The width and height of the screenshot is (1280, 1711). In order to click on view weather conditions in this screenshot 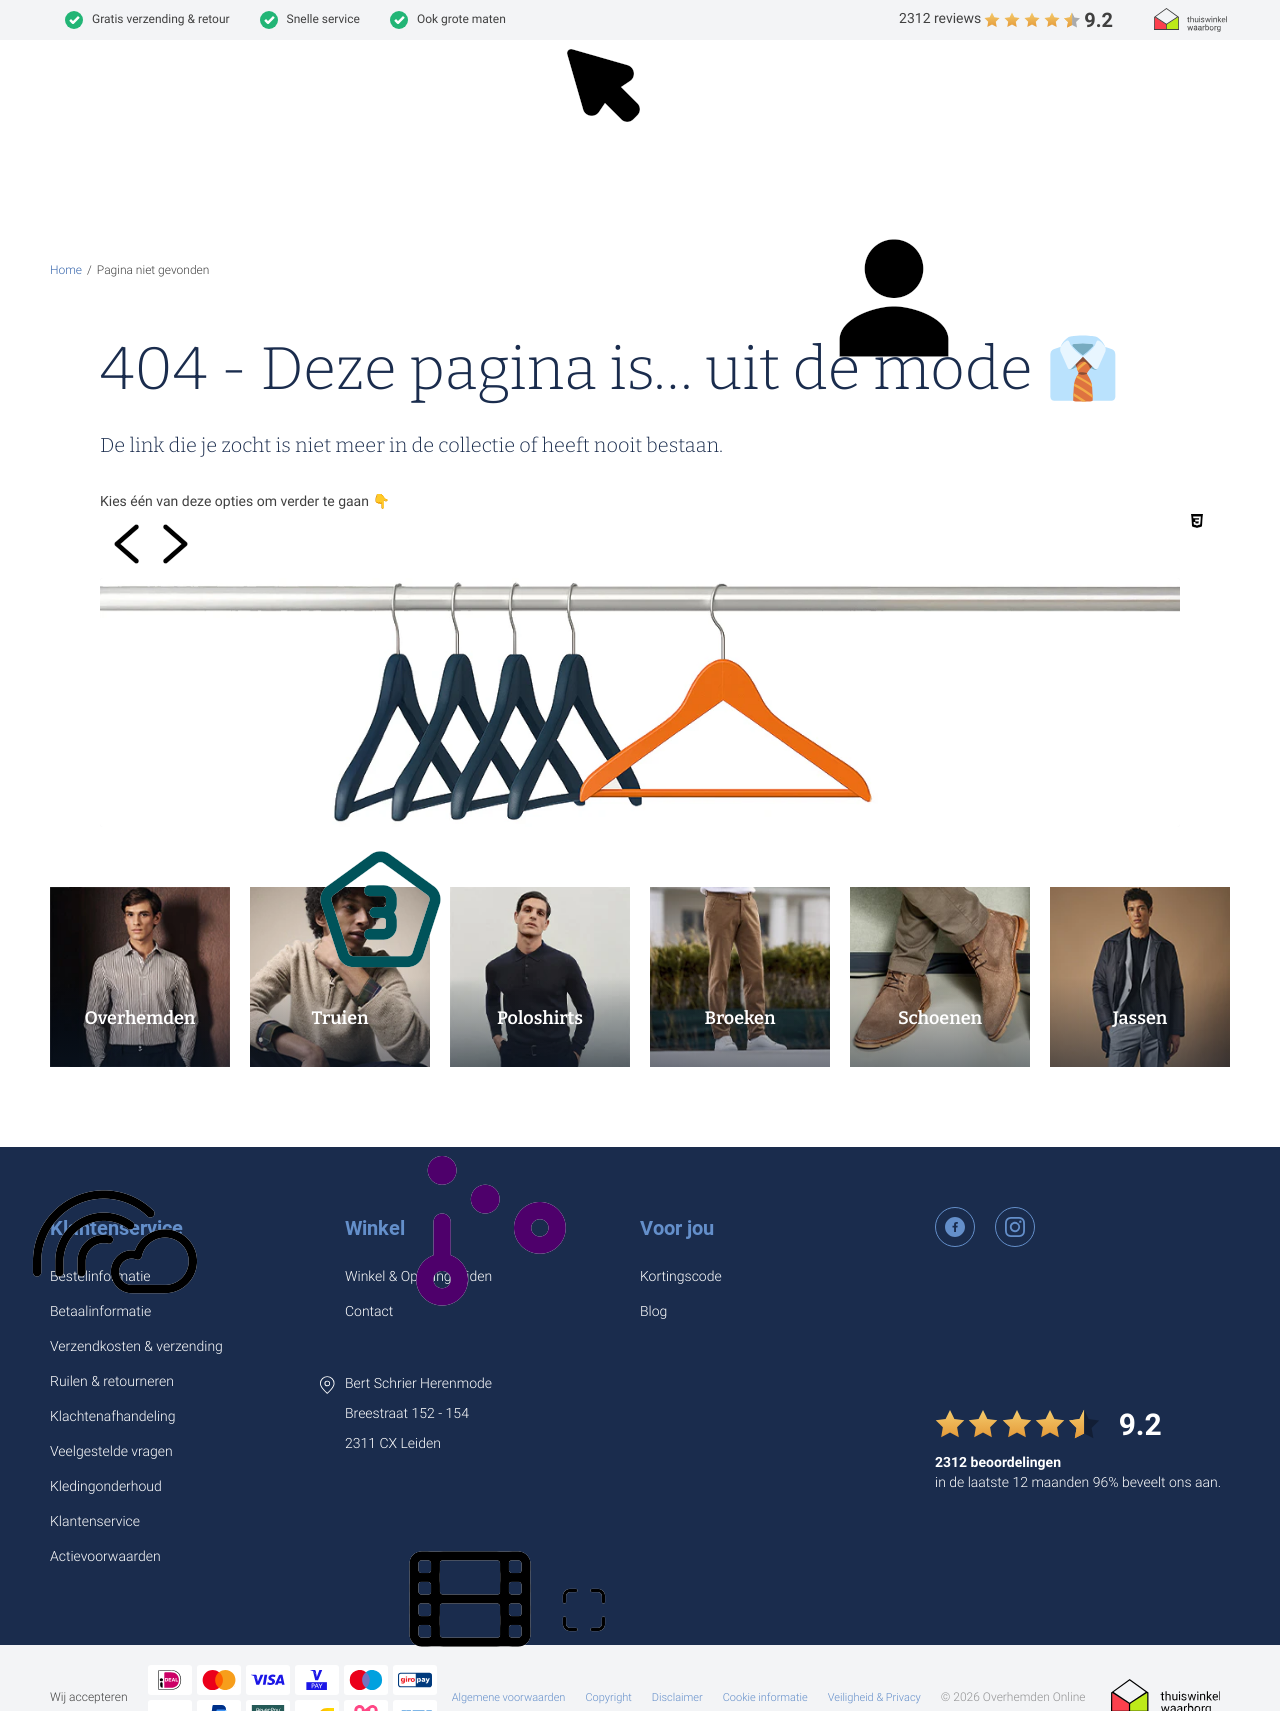, I will do `click(115, 1239)`.